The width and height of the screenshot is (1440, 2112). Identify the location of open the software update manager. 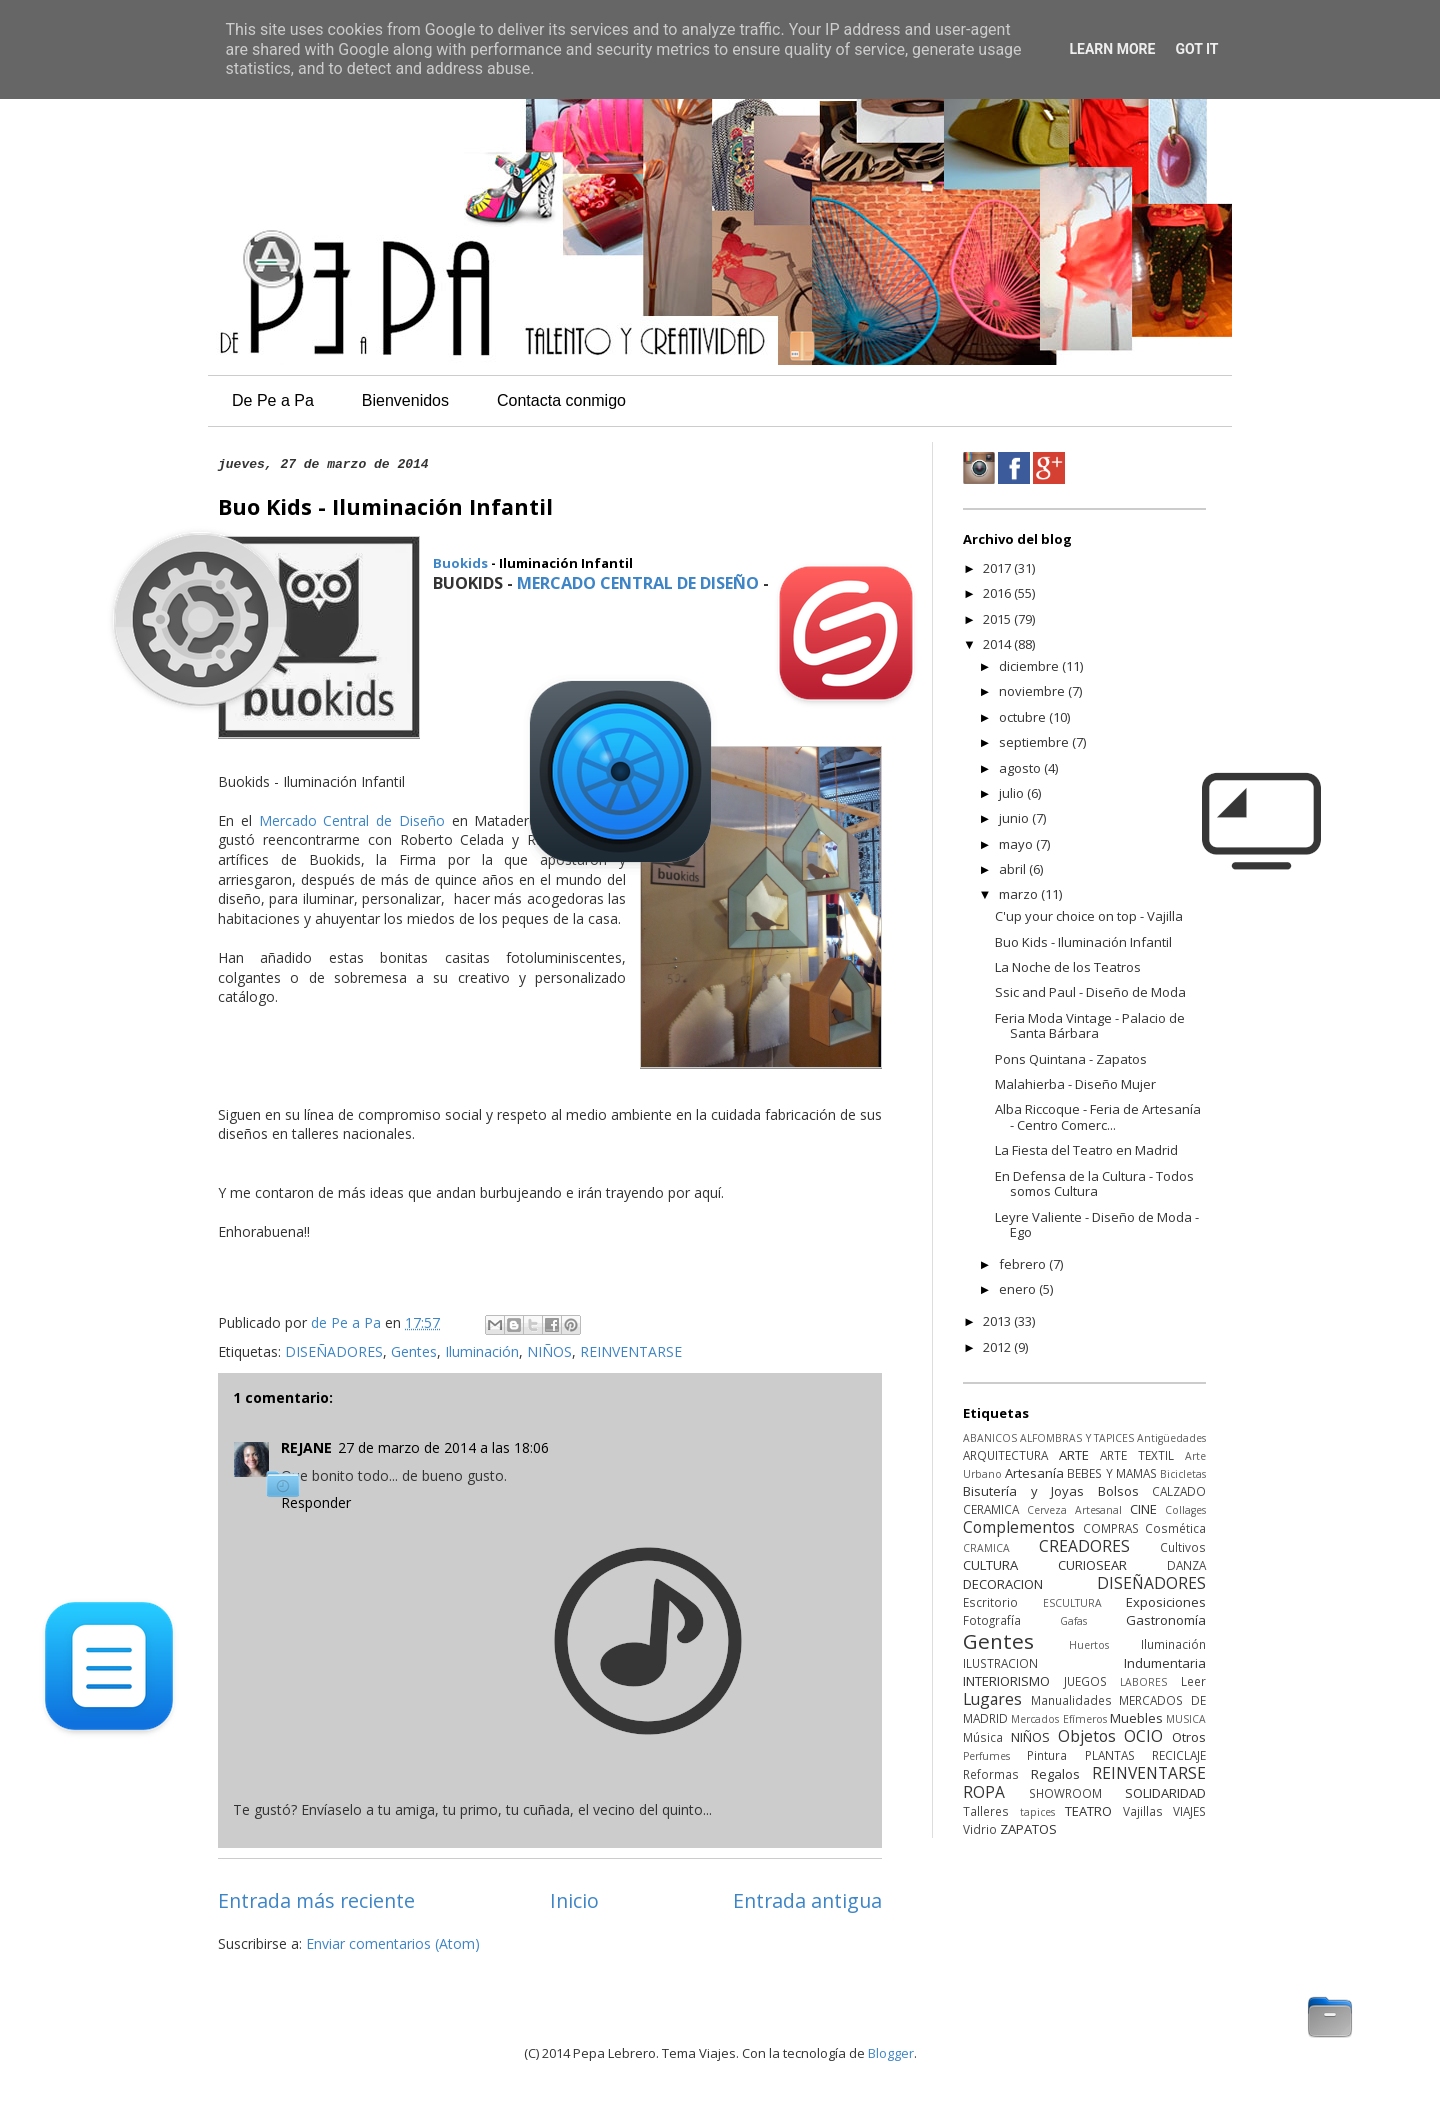
(272, 259).